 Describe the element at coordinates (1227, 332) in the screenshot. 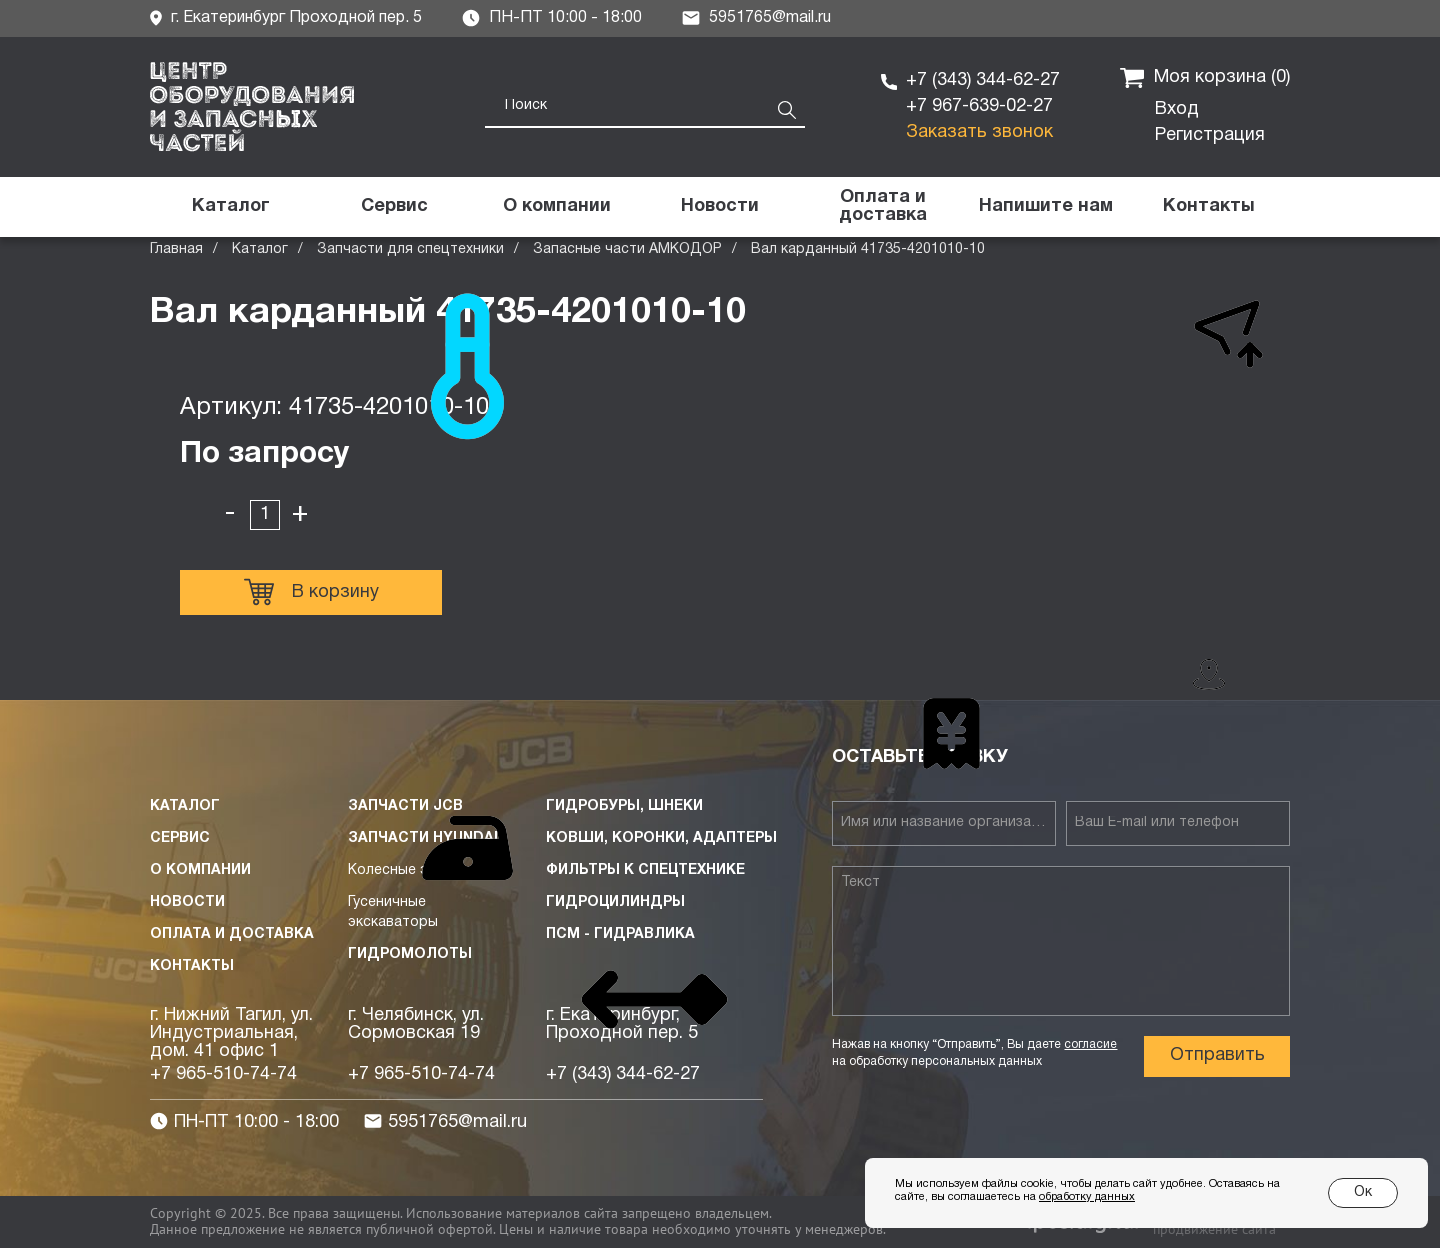

I see `upload or share your current location` at that location.